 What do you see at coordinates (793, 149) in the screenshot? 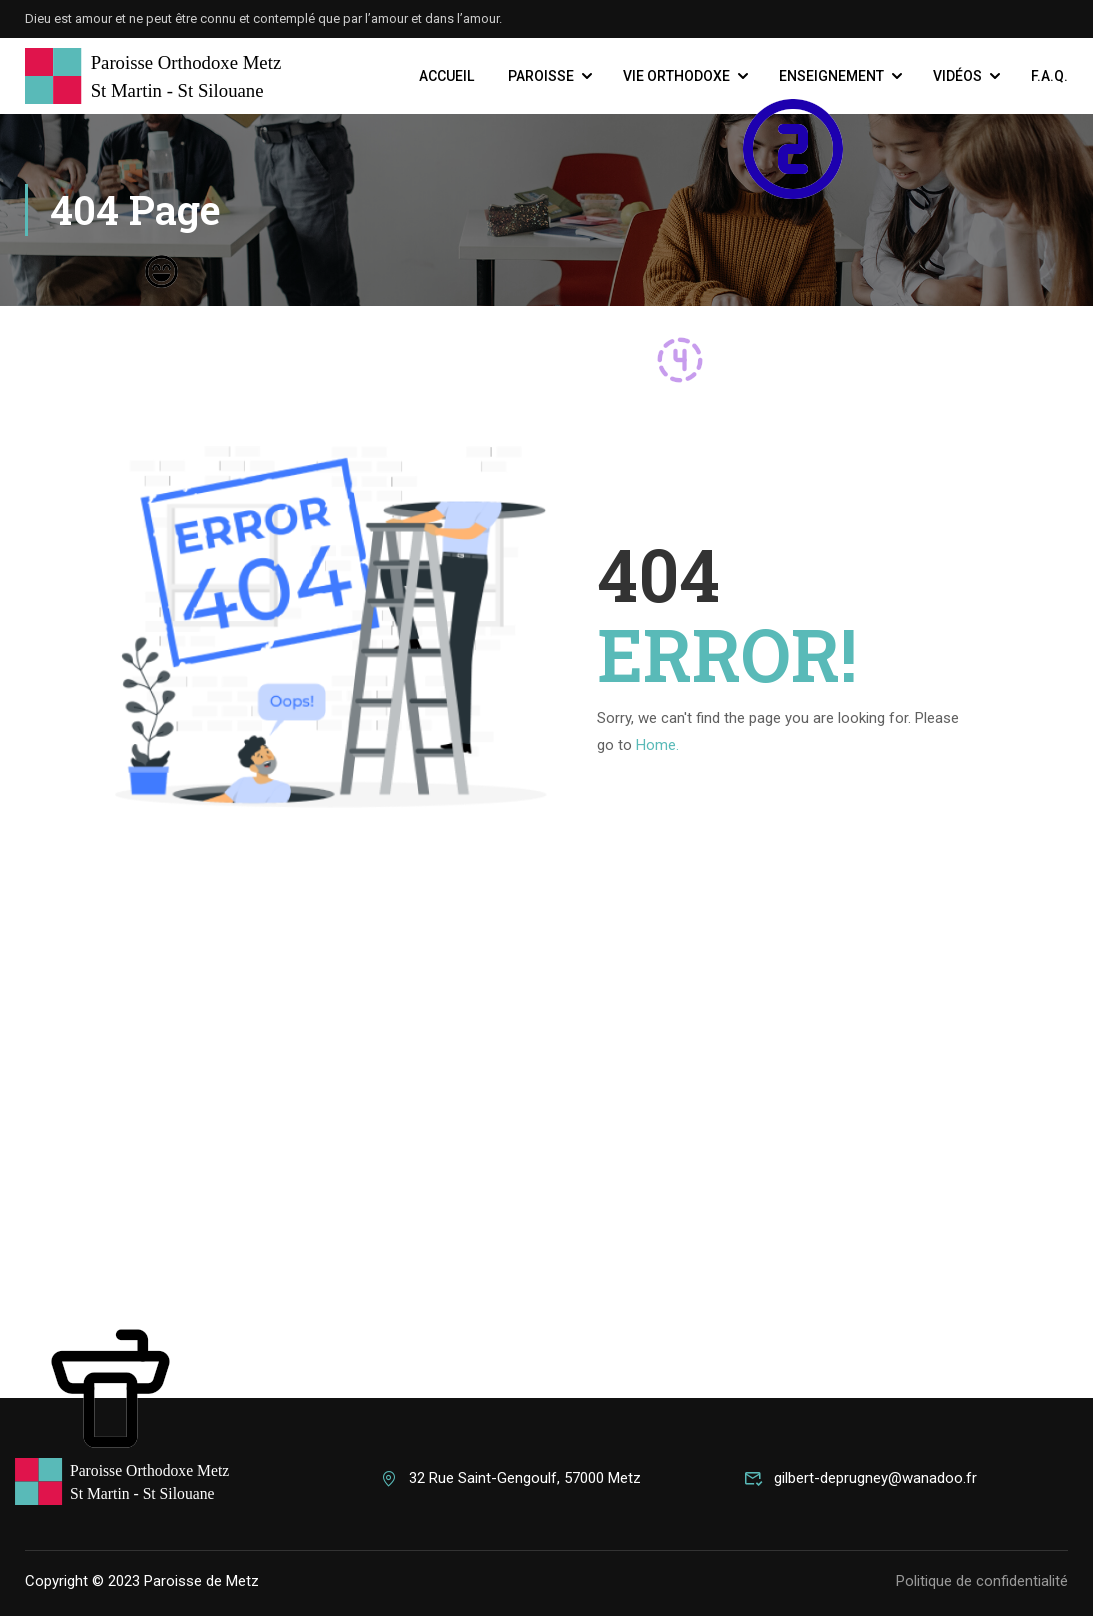
I see `indicates step 2 in a multi-step process` at bounding box center [793, 149].